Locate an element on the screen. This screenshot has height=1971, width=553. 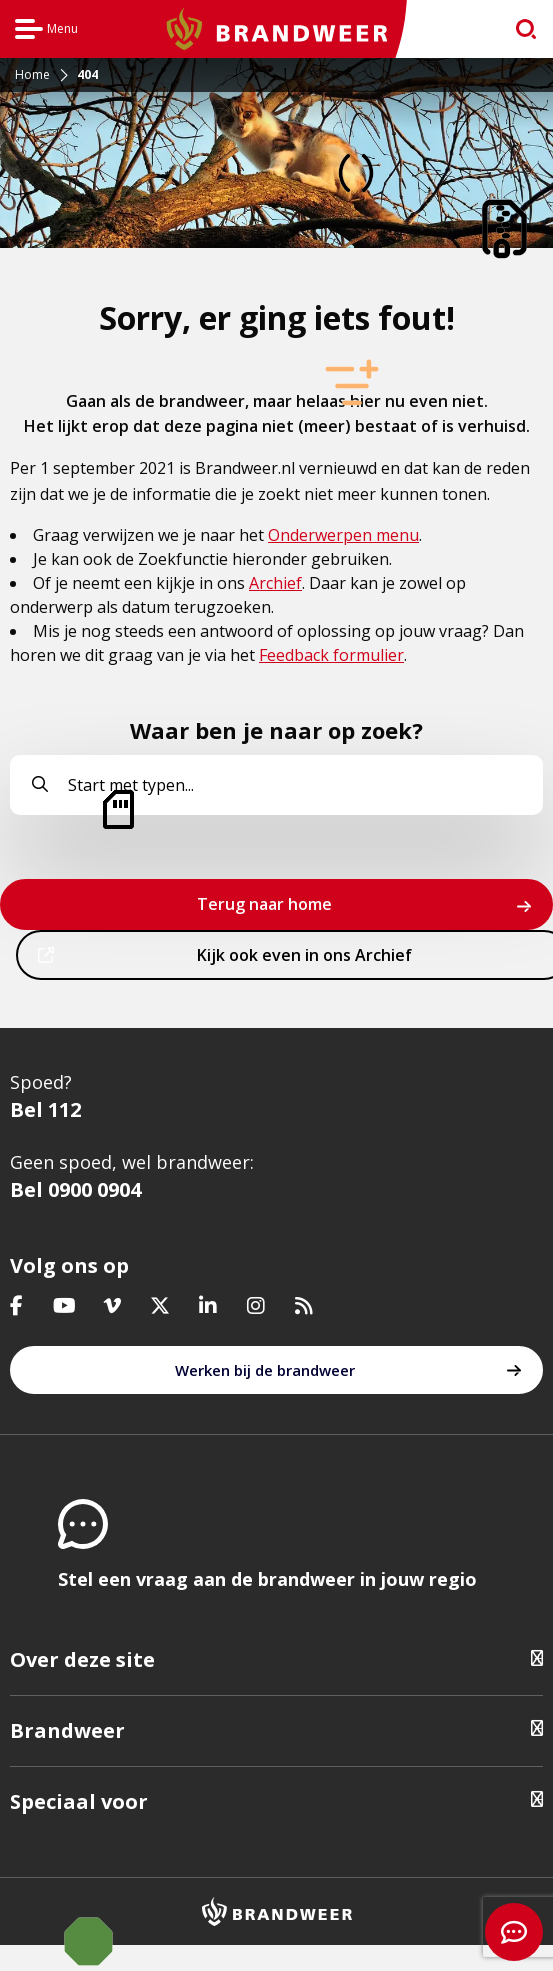
compressed or zipped file is located at coordinates (504, 227).